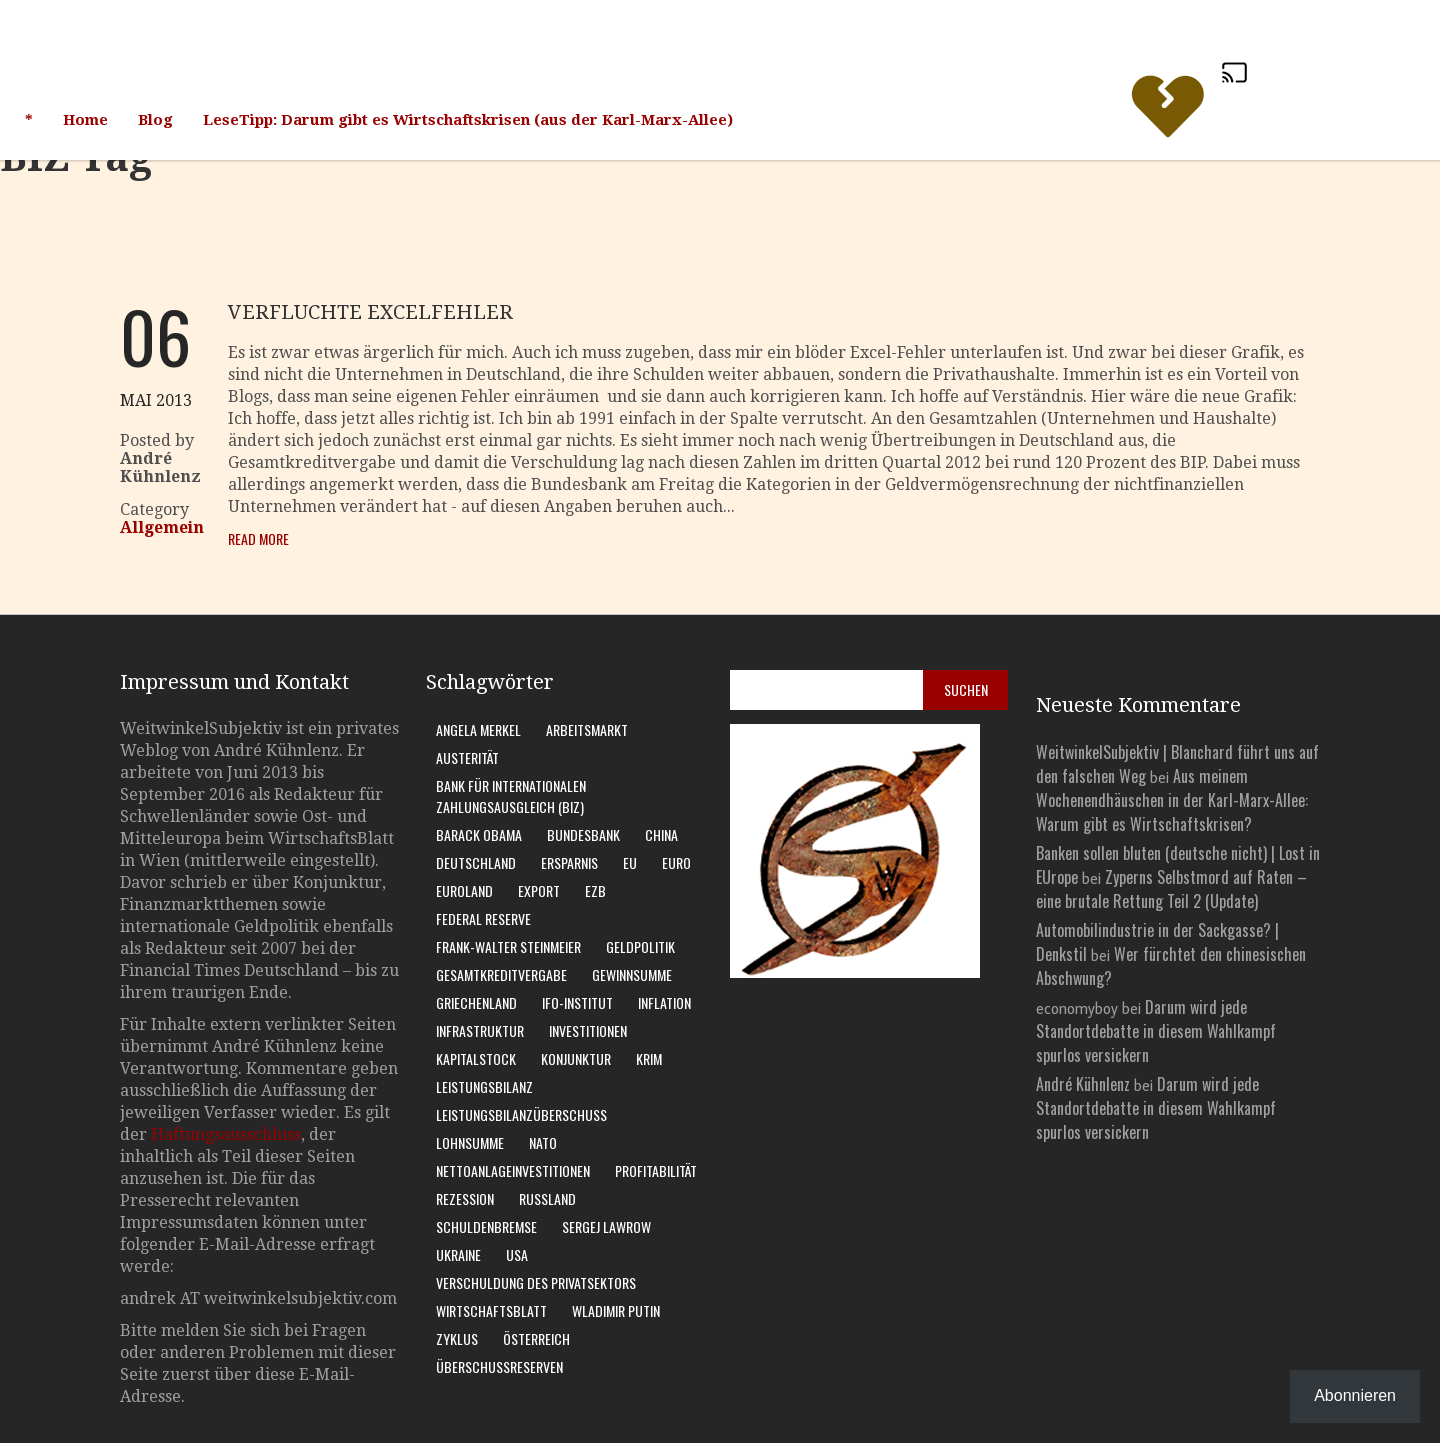 The height and width of the screenshot is (1443, 1440). Describe the element at coordinates (1168, 104) in the screenshot. I see `unlike or remove from favorites` at that location.